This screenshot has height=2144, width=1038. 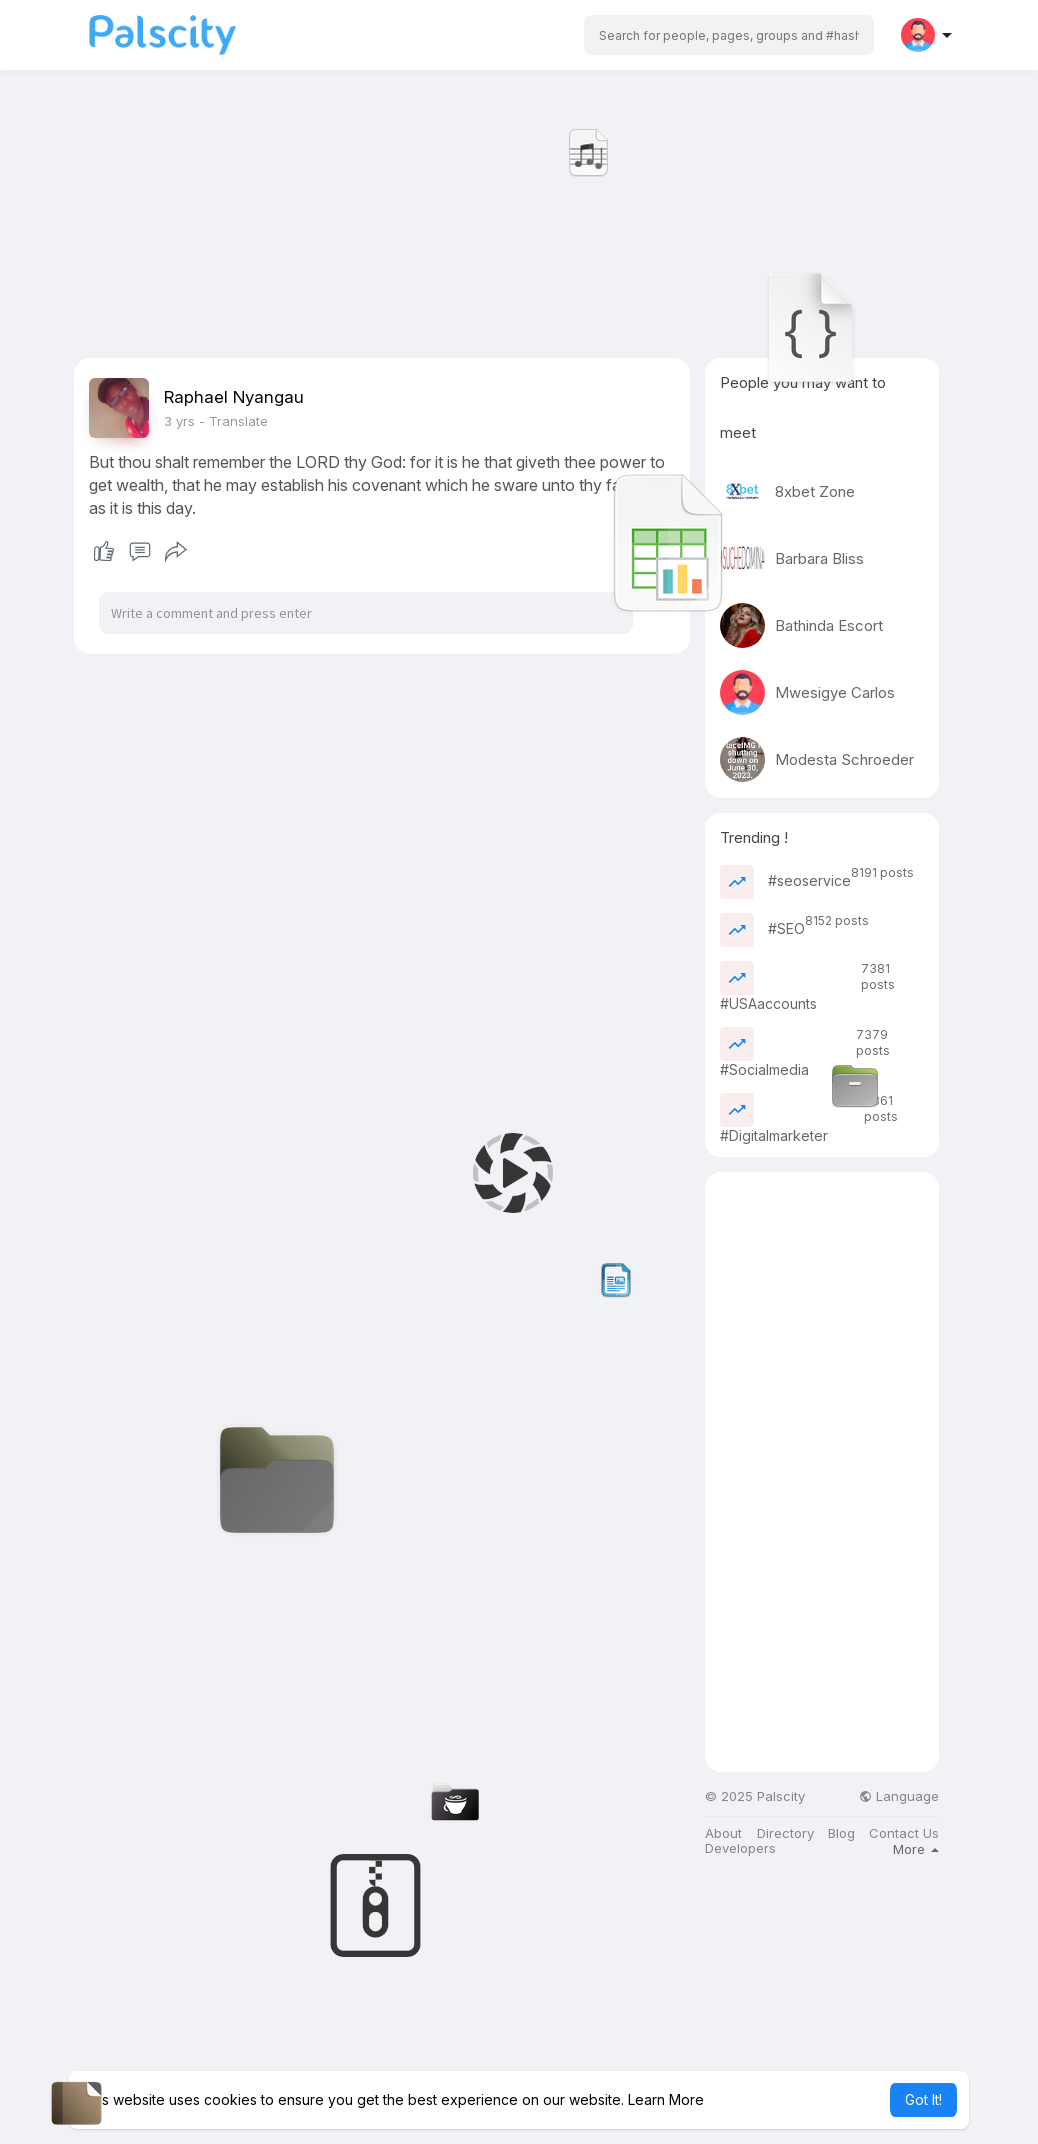 I want to click on indicates a valid drop target for dragging files, so click(x=277, y=1480).